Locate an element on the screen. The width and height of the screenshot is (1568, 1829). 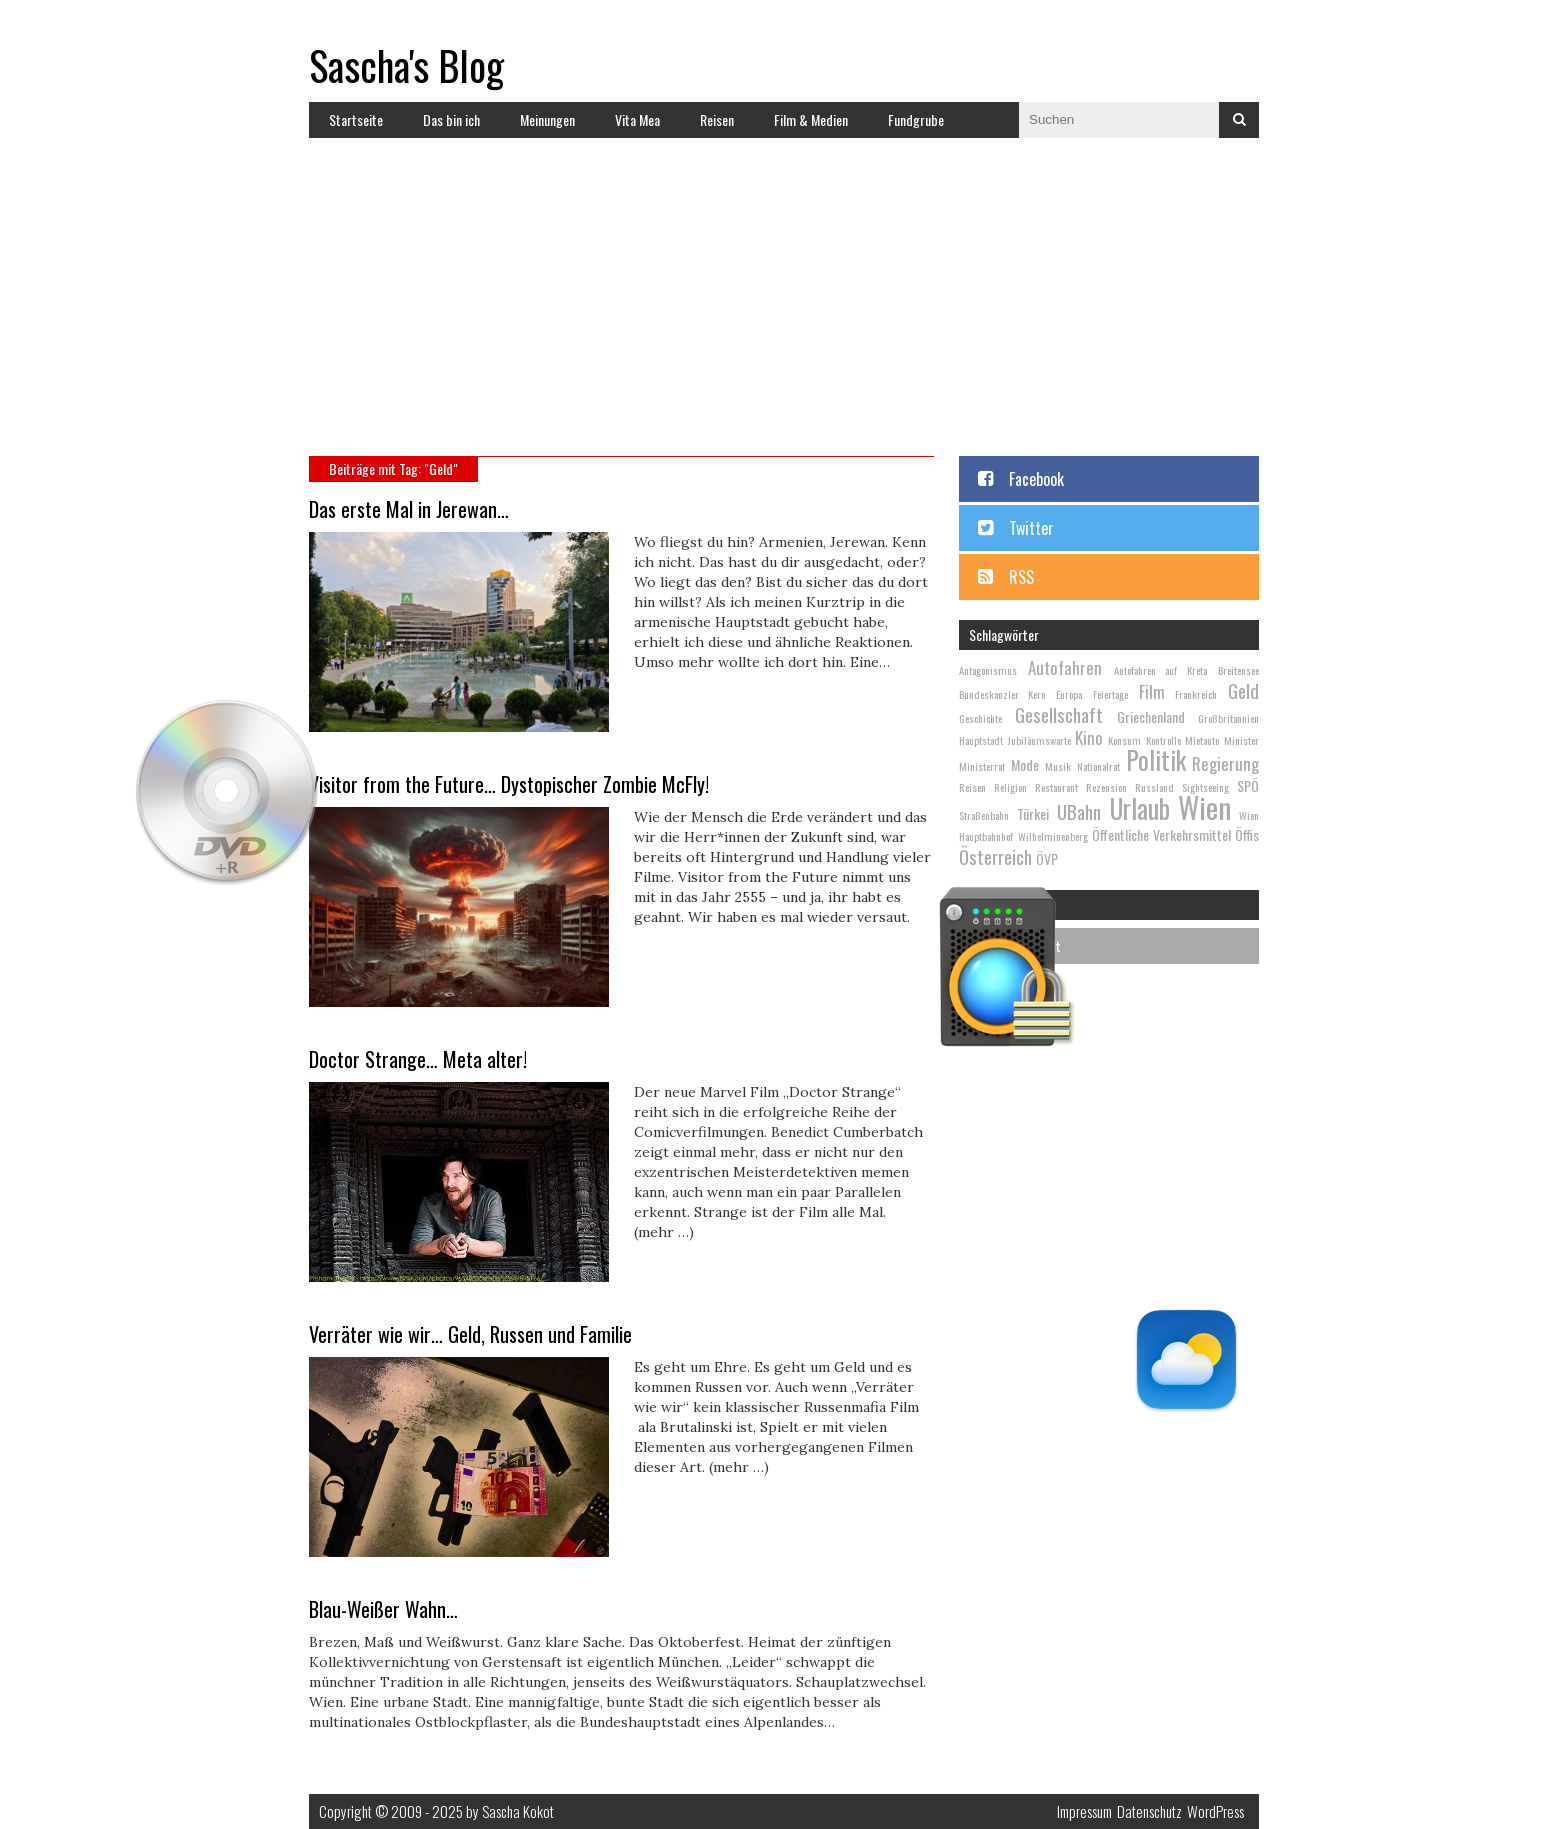
open the weather app is located at coordinates (1186, 1359).